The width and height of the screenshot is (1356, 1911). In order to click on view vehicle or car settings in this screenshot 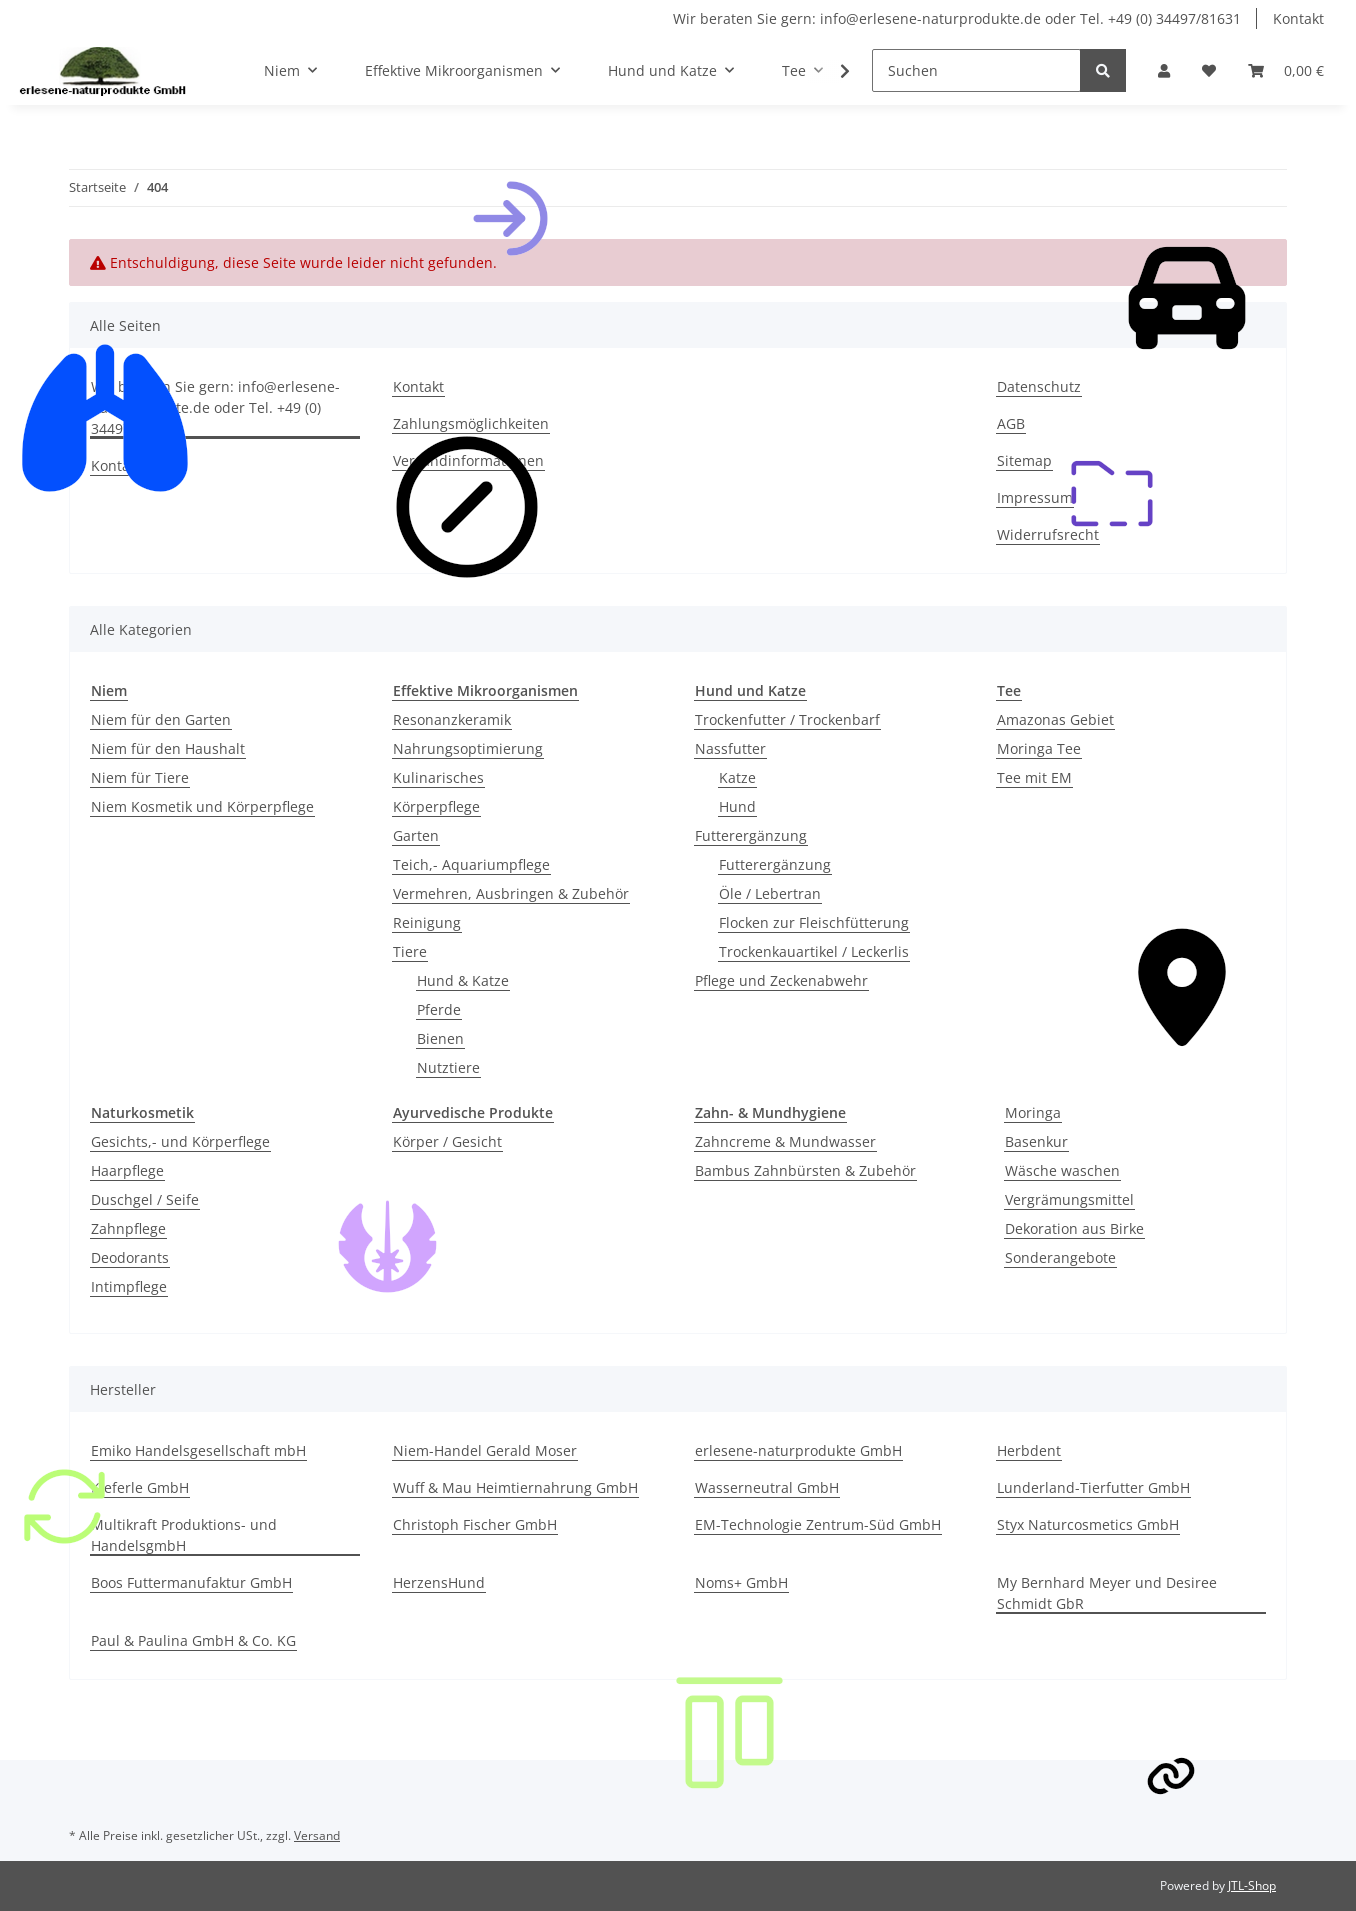, I will do `click(1187, 298)`.